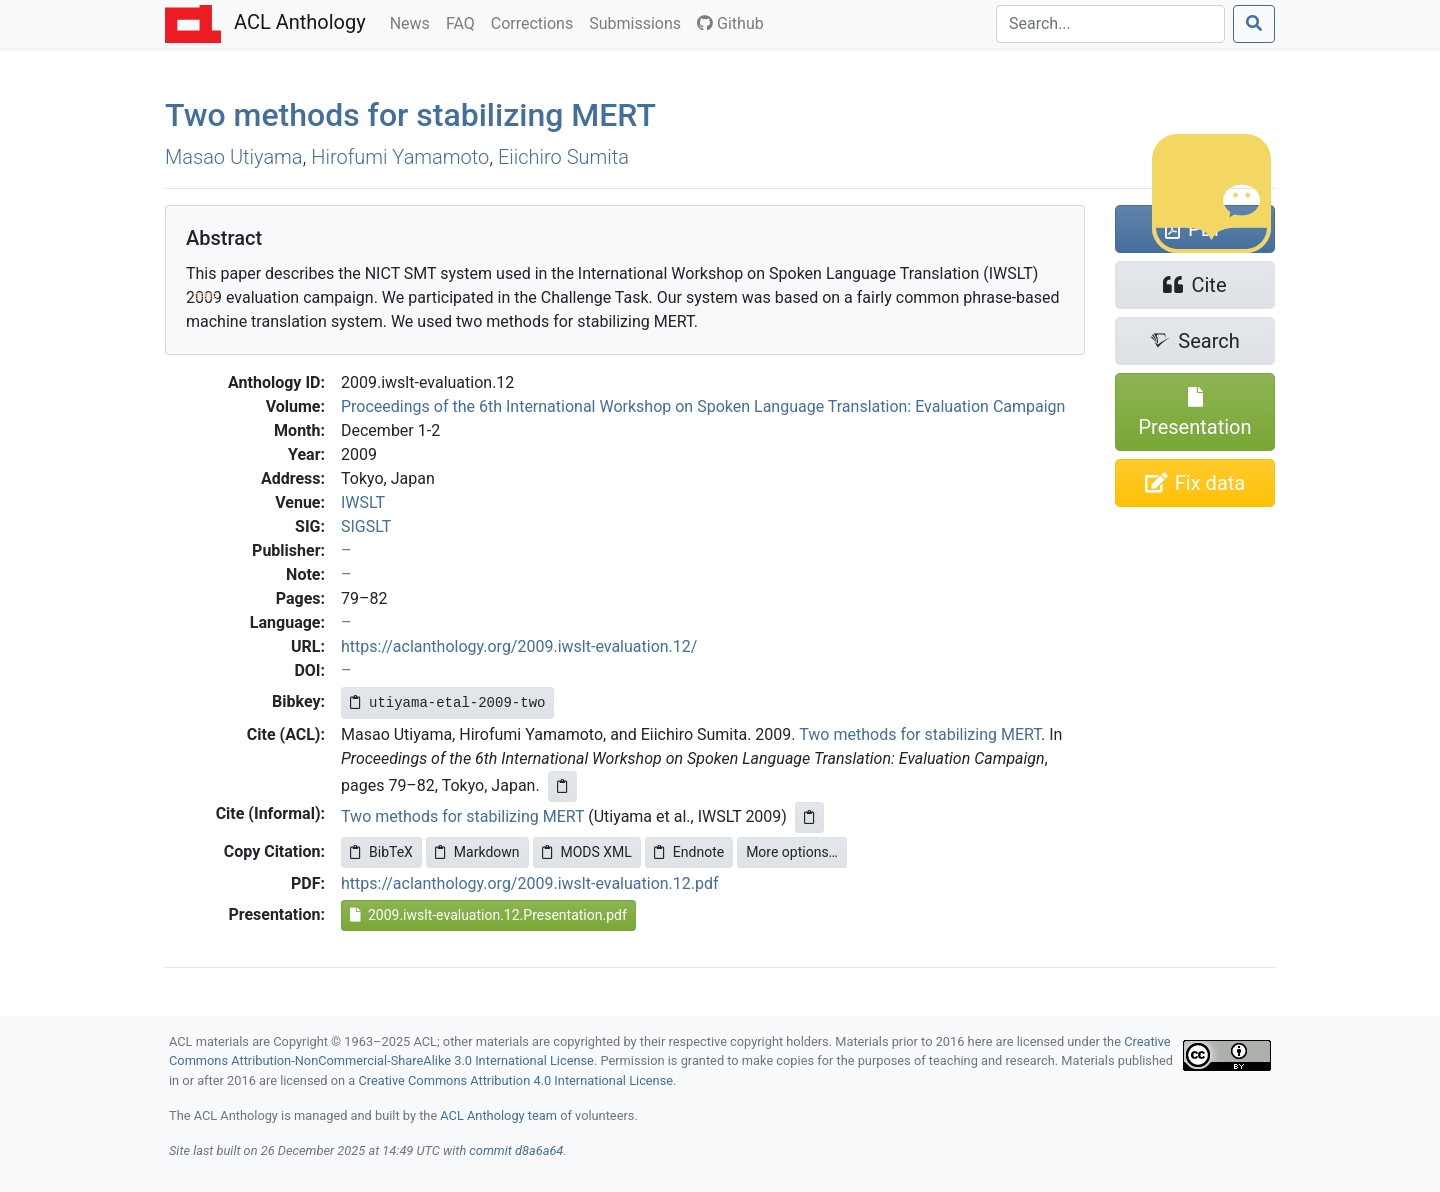  Describe the element at coordinates (1211, 193) in the screenshot. I see `open the WeRead app` at that location.